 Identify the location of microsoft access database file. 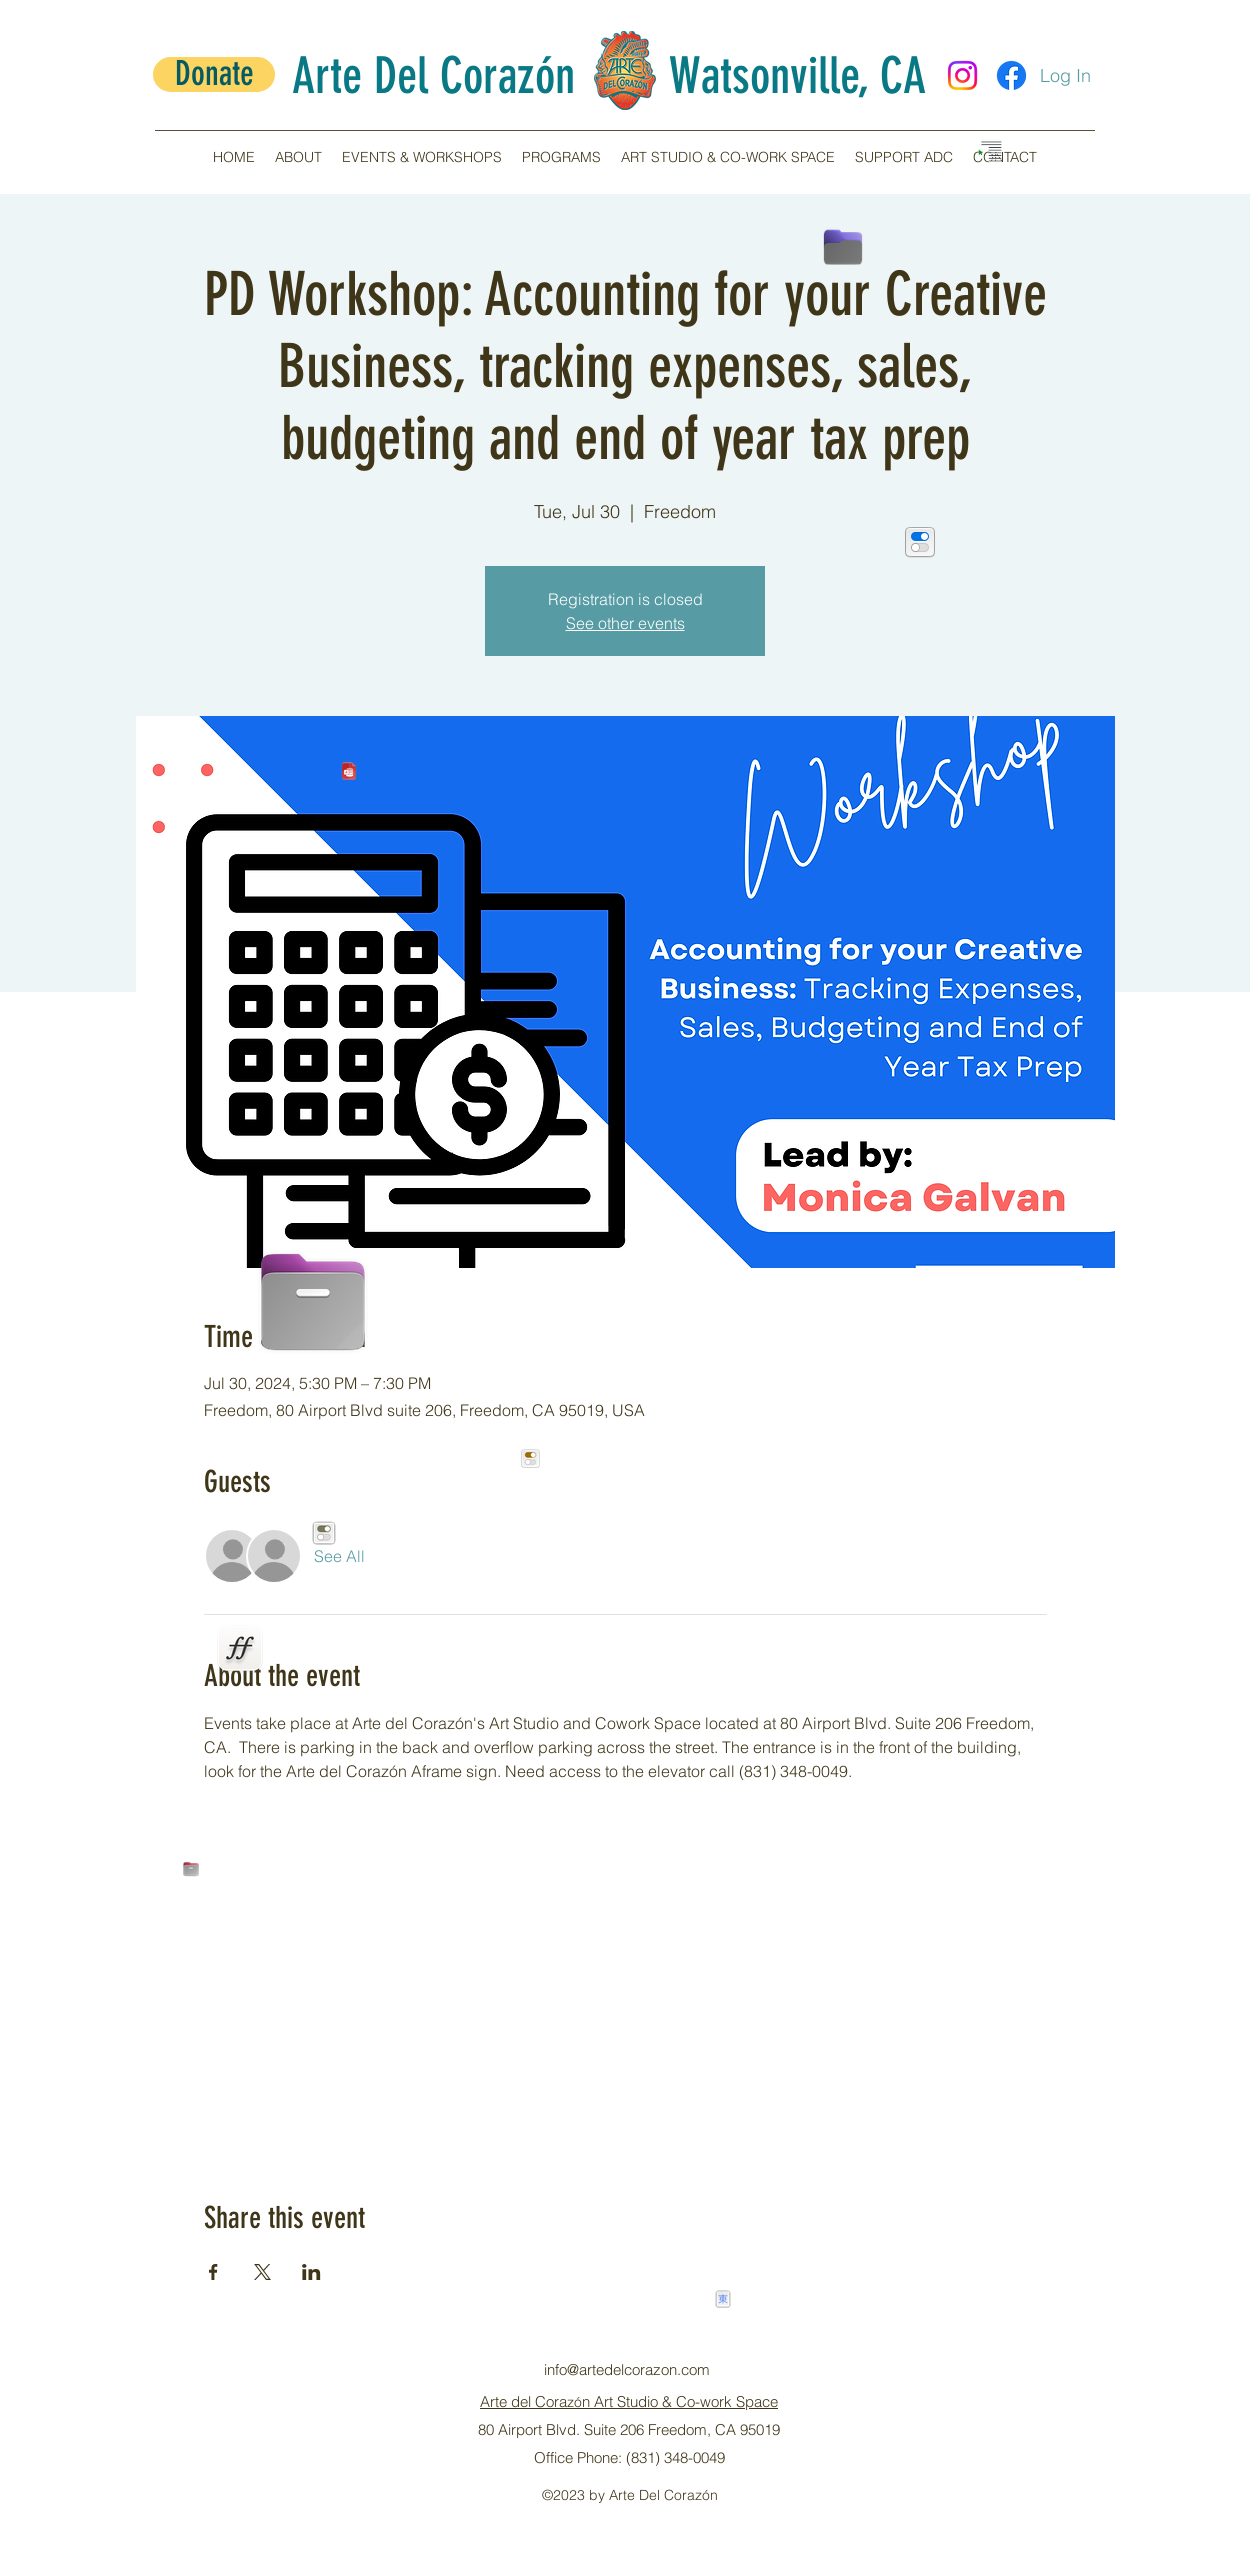
(349, 771).